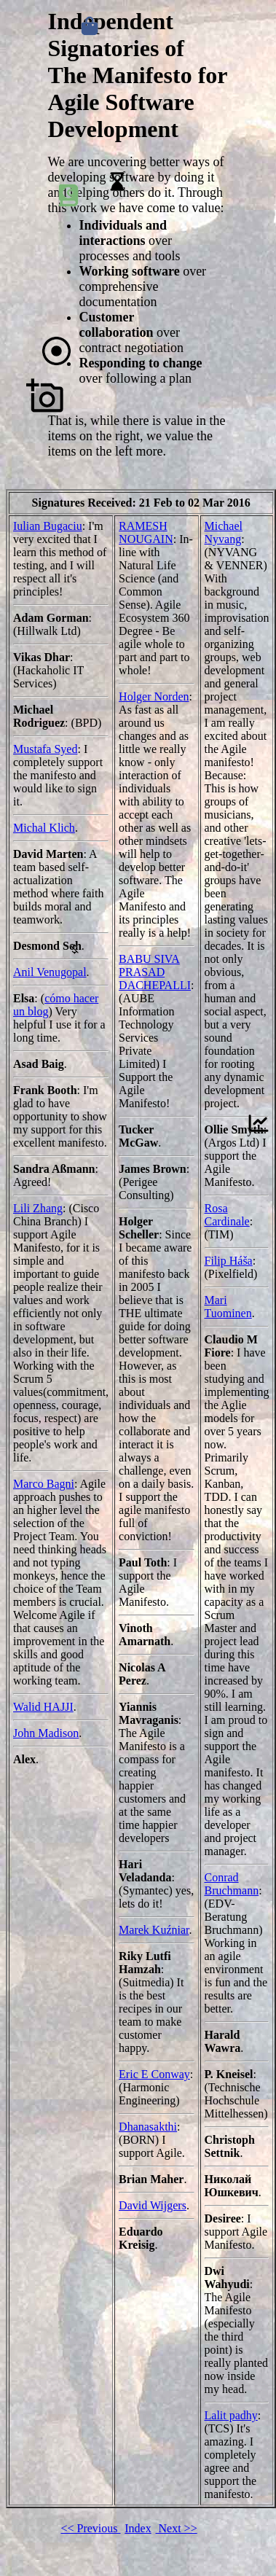  What do you see at coordinates (56, 351) in the screenshot?
I see `select this option (radio button)` at bounding box center [56, 351].